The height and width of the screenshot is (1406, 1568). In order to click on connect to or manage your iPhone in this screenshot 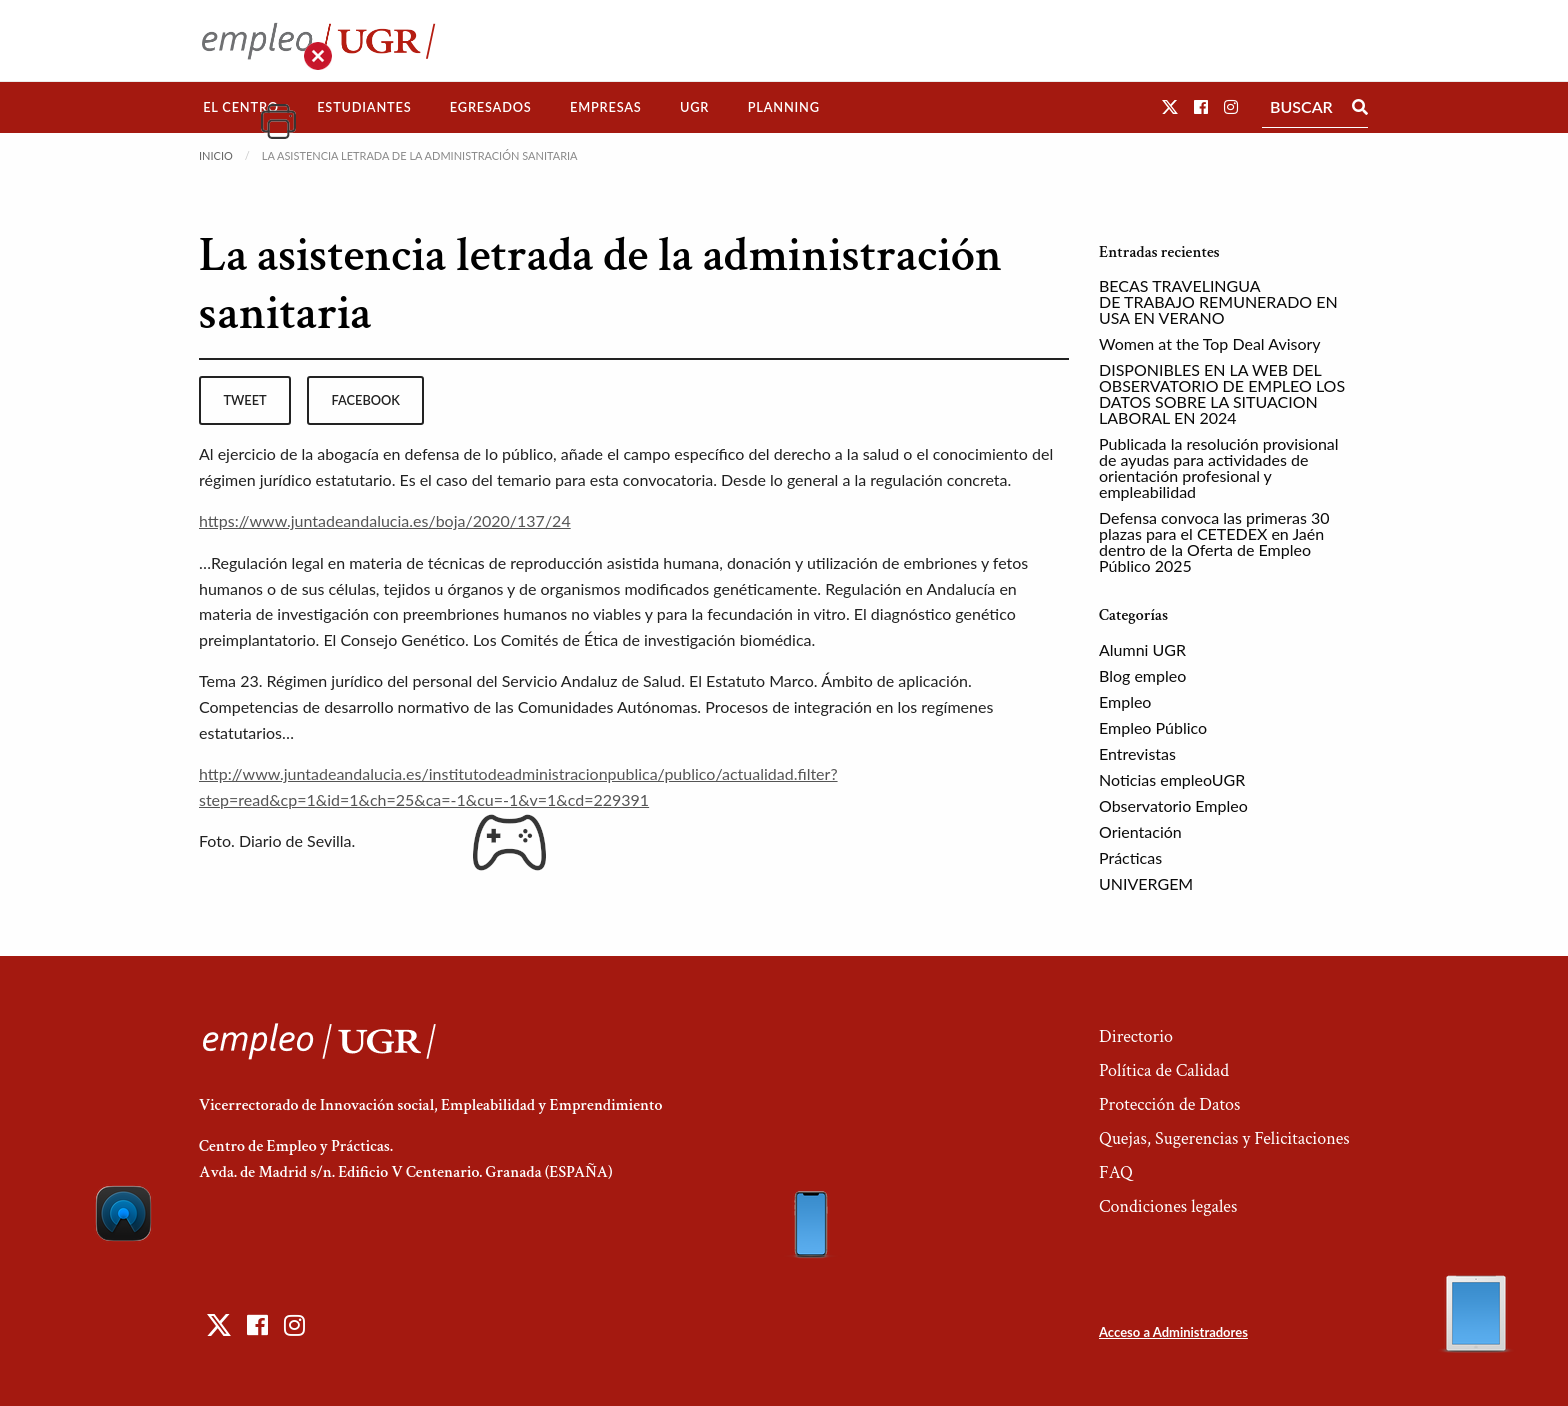, I will do `click(811, 1225)`.